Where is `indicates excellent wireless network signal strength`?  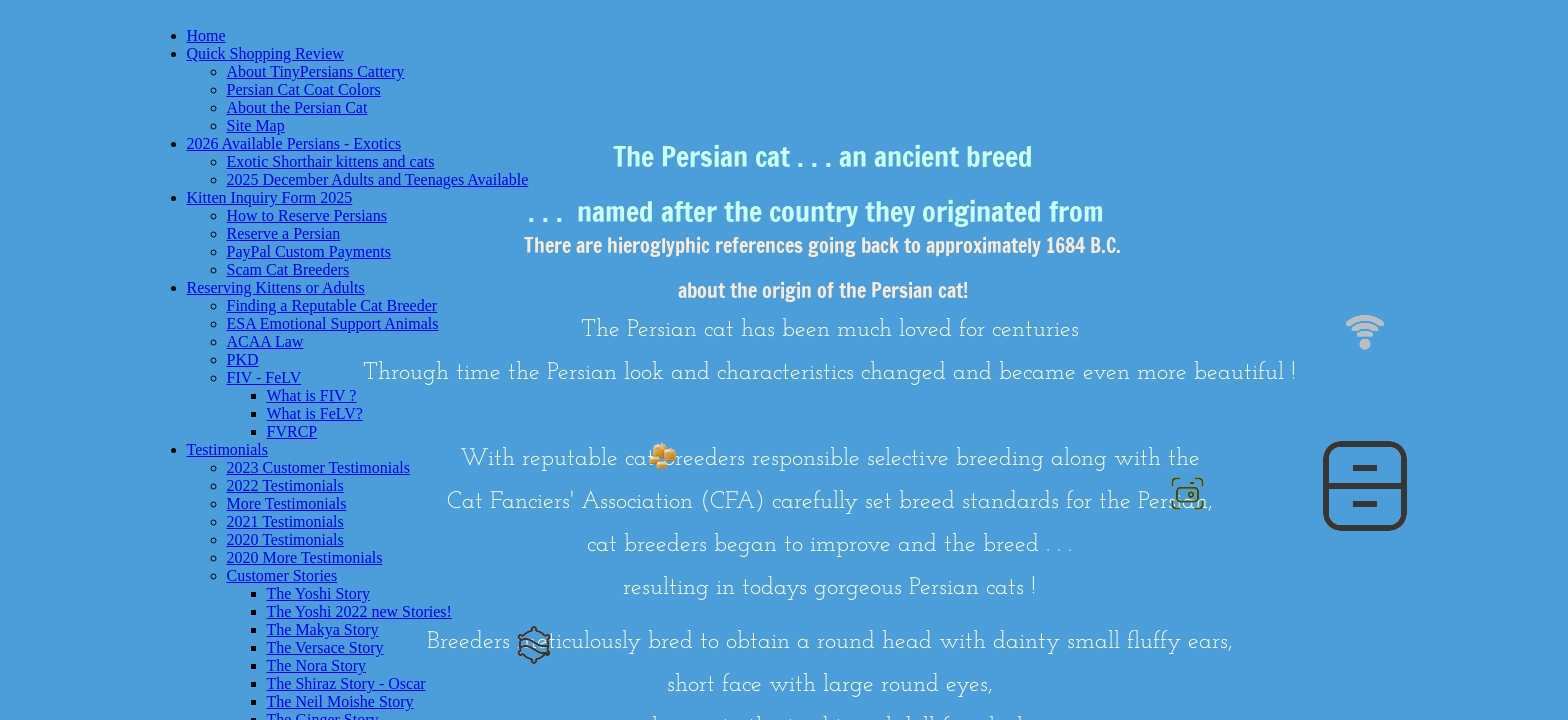
indicates excellent wireless network signal strength is located at coordinates (1365, 331).